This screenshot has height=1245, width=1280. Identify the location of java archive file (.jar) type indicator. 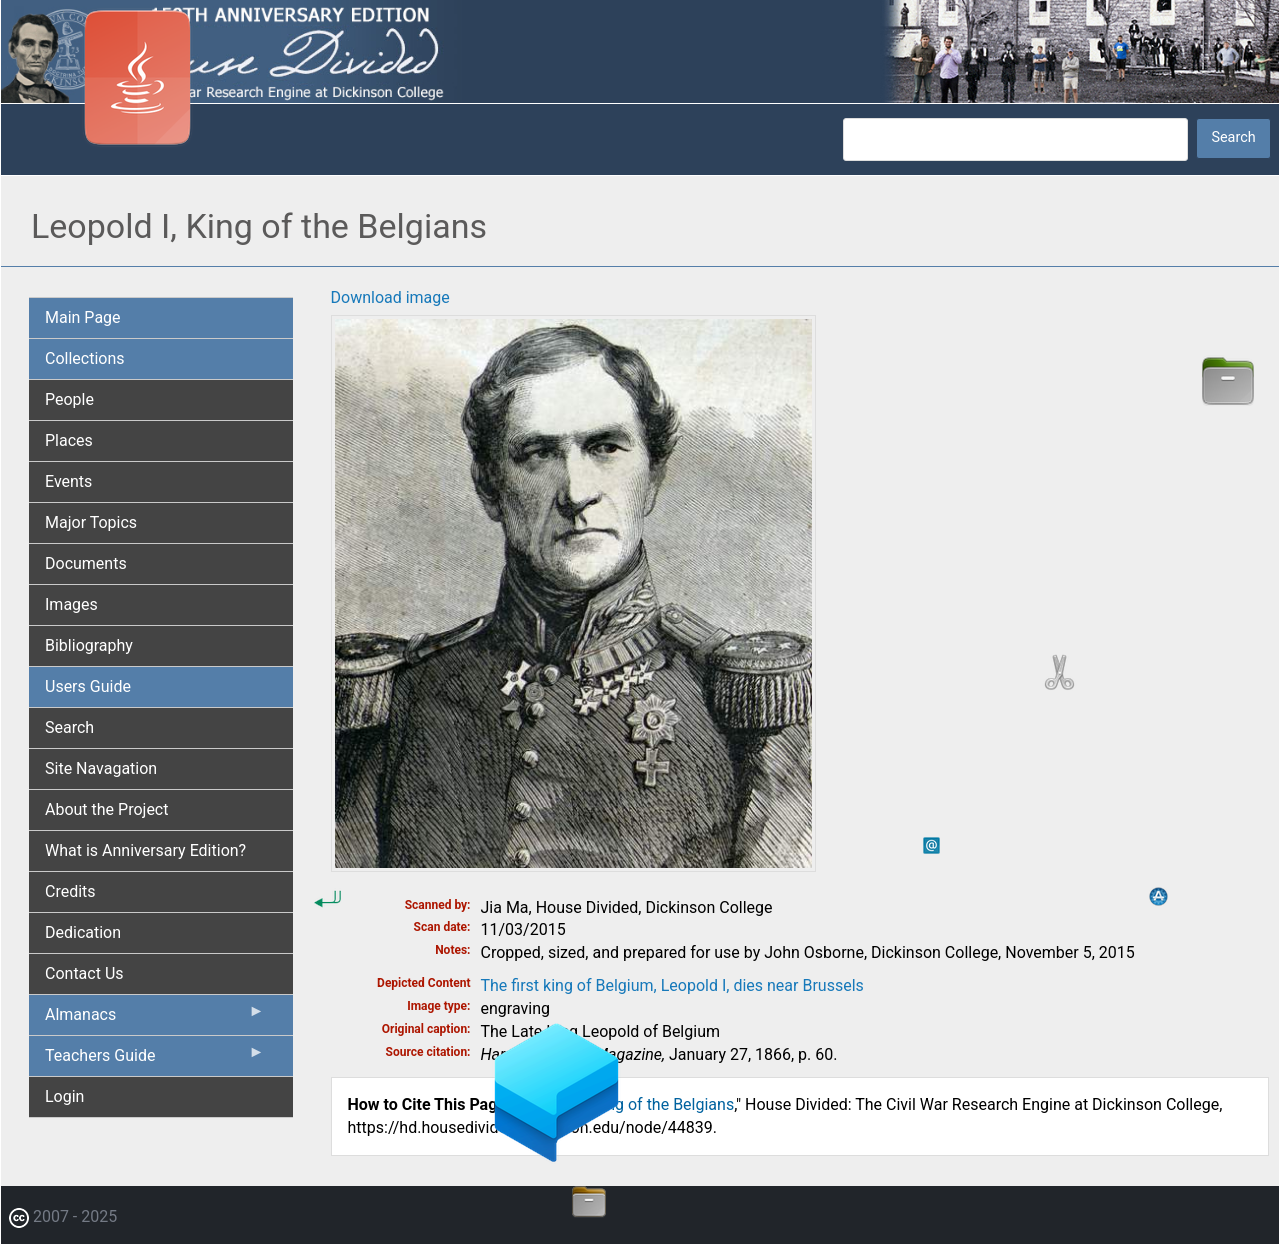
(137, 77).